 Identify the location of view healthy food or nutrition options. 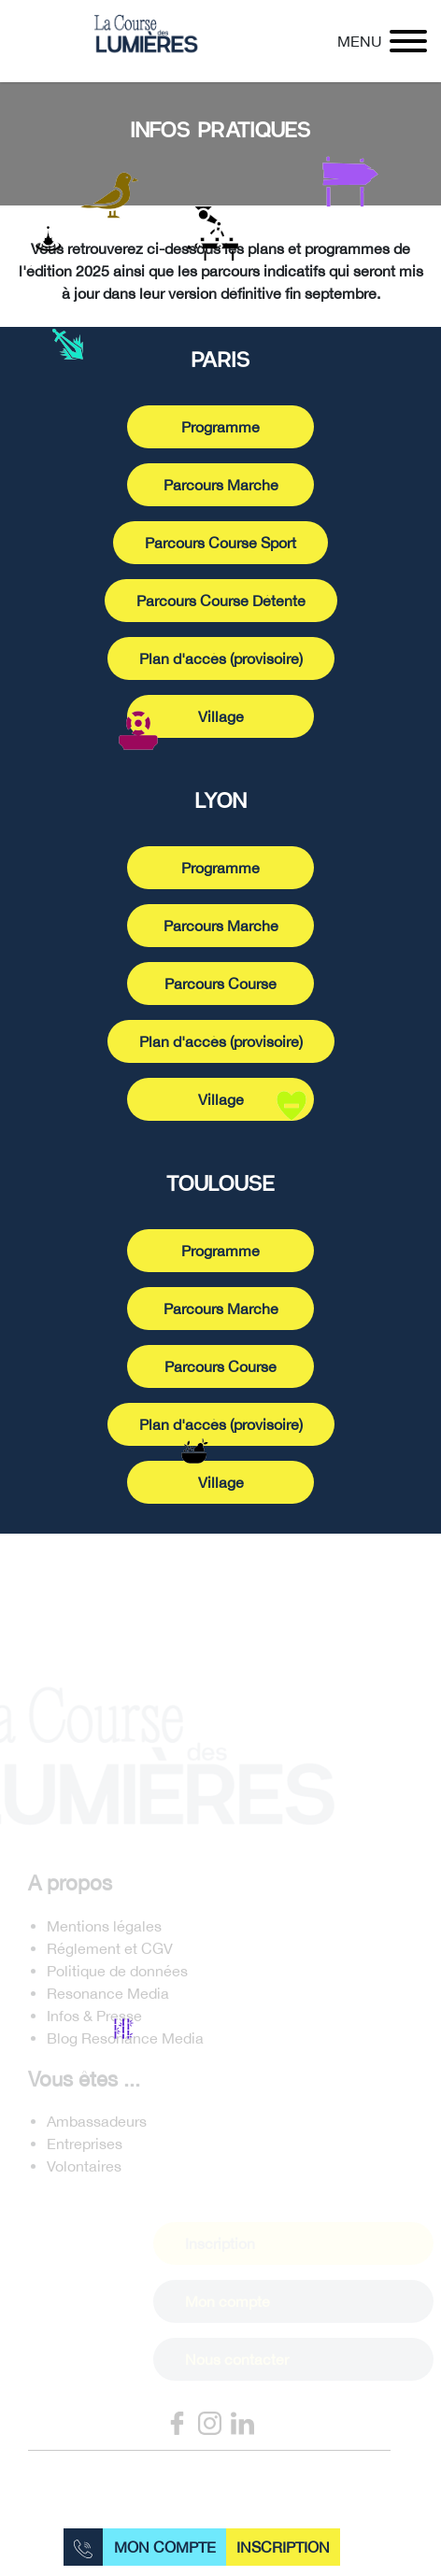
(194, 1451).